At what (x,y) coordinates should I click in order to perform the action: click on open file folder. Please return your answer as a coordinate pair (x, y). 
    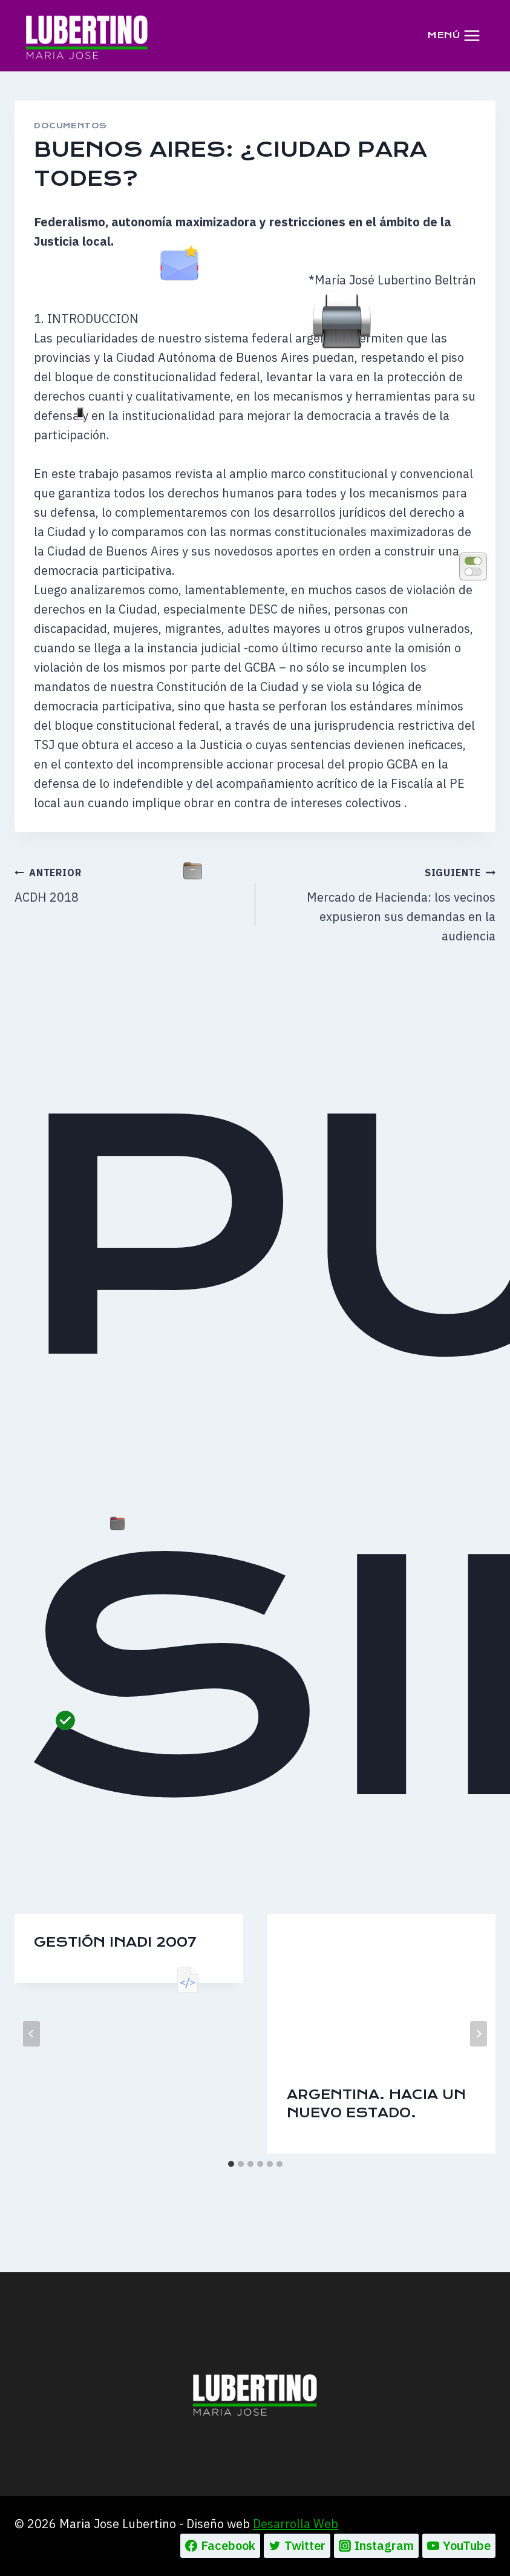
    Looking at the image, I should click on (117, 1523).